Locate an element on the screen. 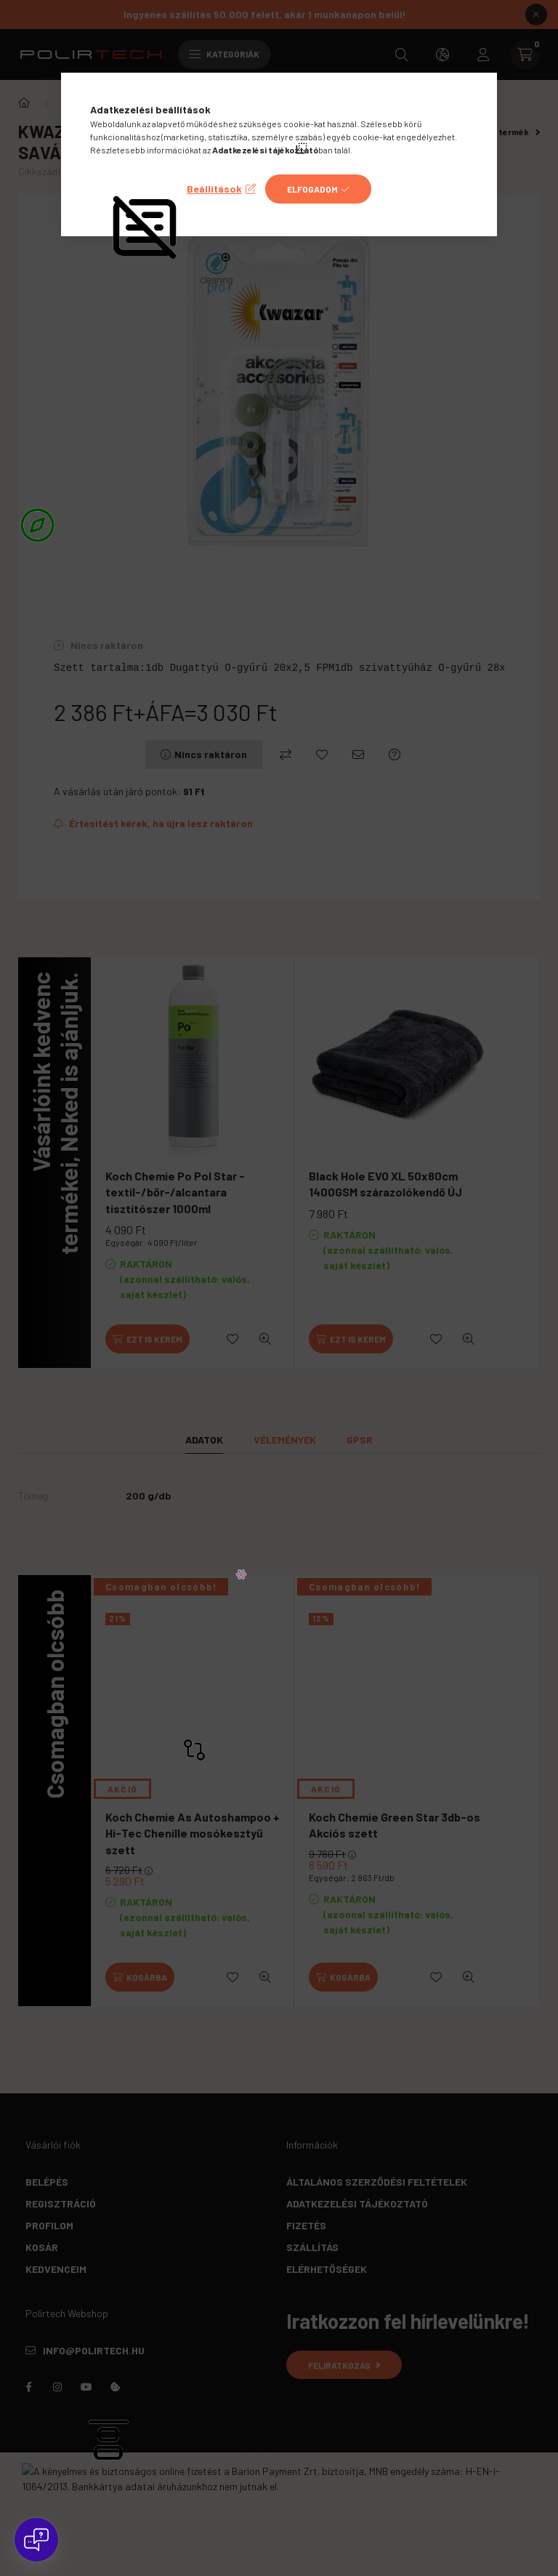 This screenshot has height=2576, width=558. article or document unavailable is located at coordinates (145, 228).